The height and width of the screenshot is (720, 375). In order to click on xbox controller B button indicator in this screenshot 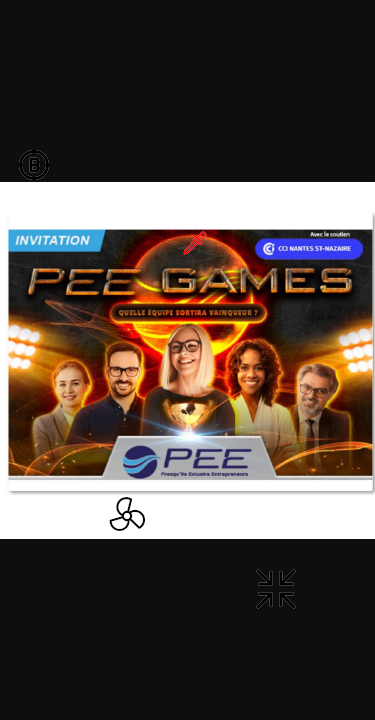, I will do `click(34, 165)`.